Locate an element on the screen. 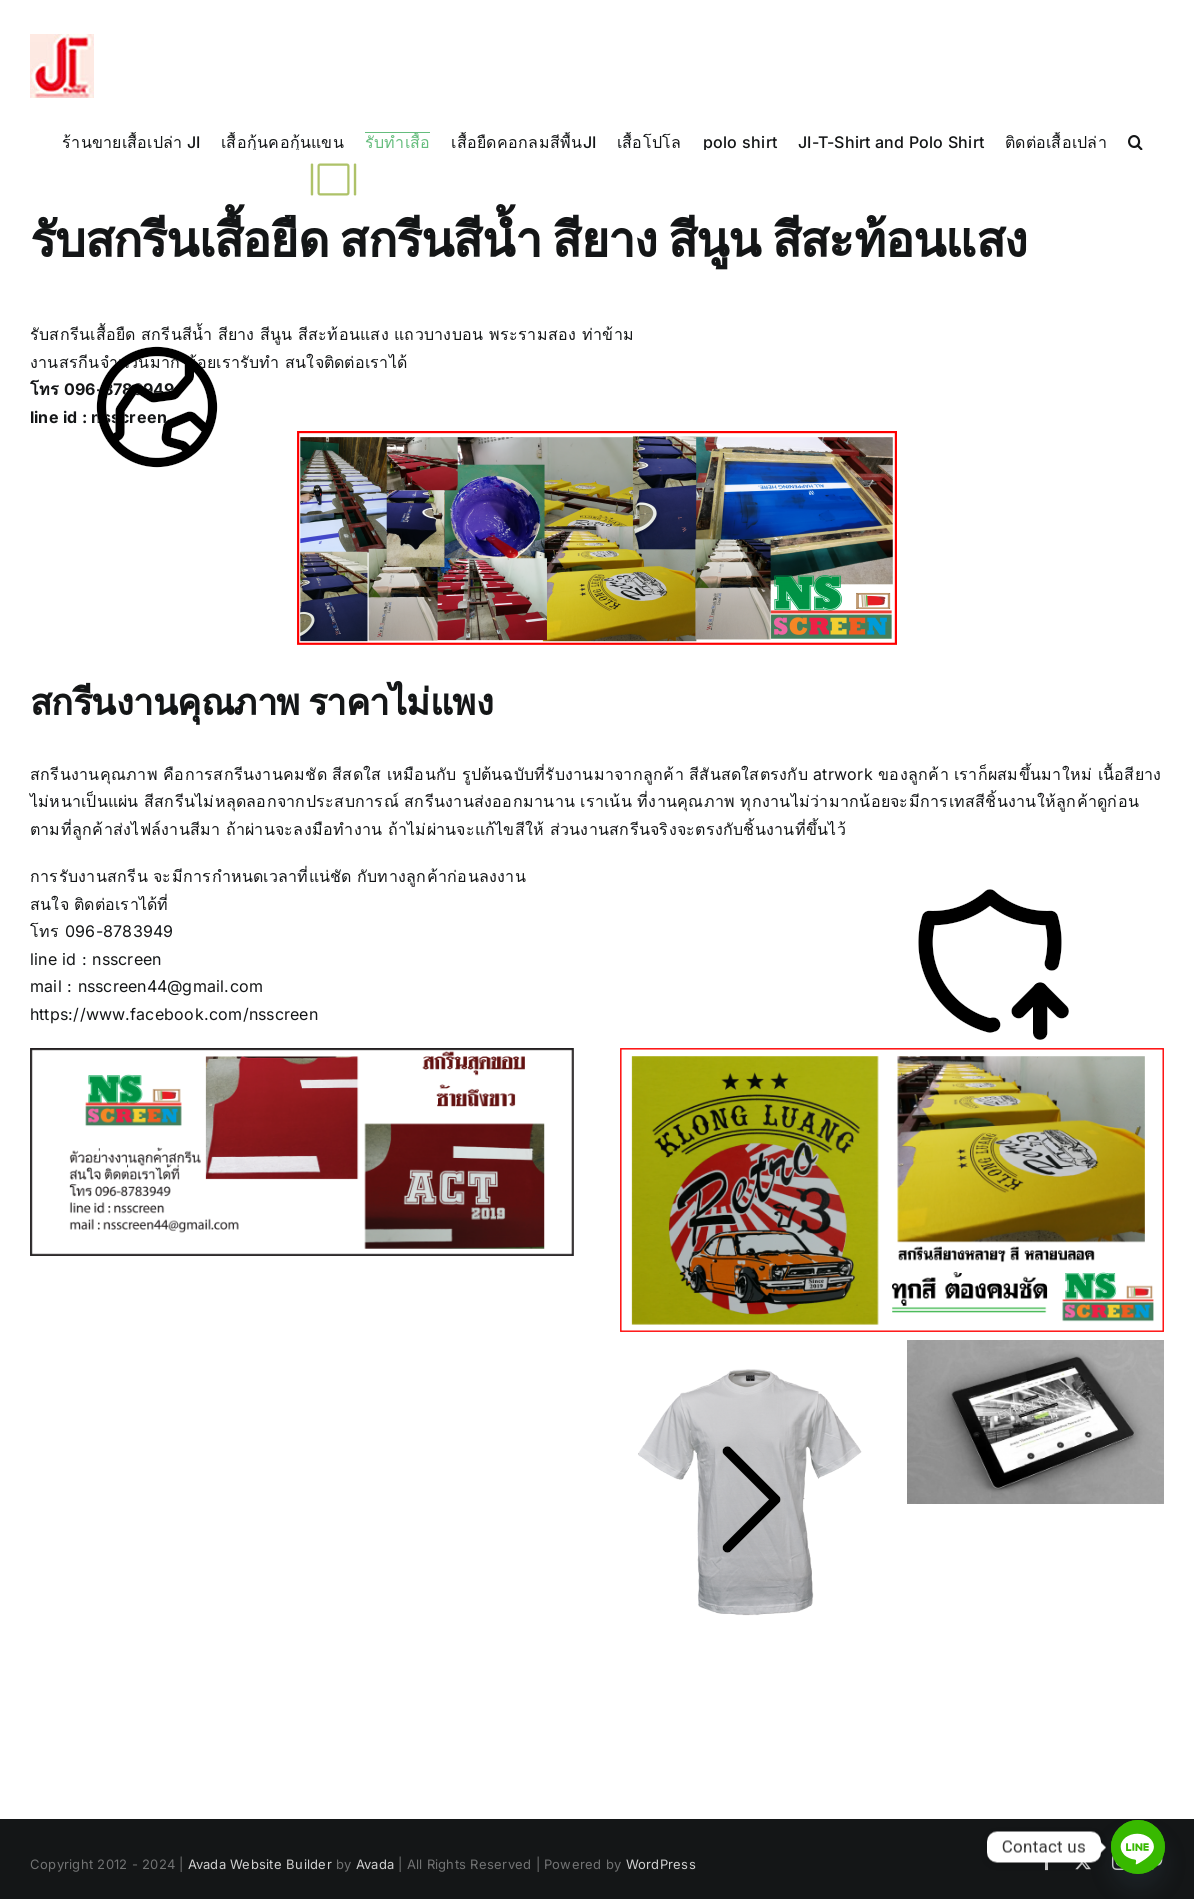 Image resolution: width=1194 pixels, height=1899 pixels. start a slideshow presentation is located at coordinates (333, 179).